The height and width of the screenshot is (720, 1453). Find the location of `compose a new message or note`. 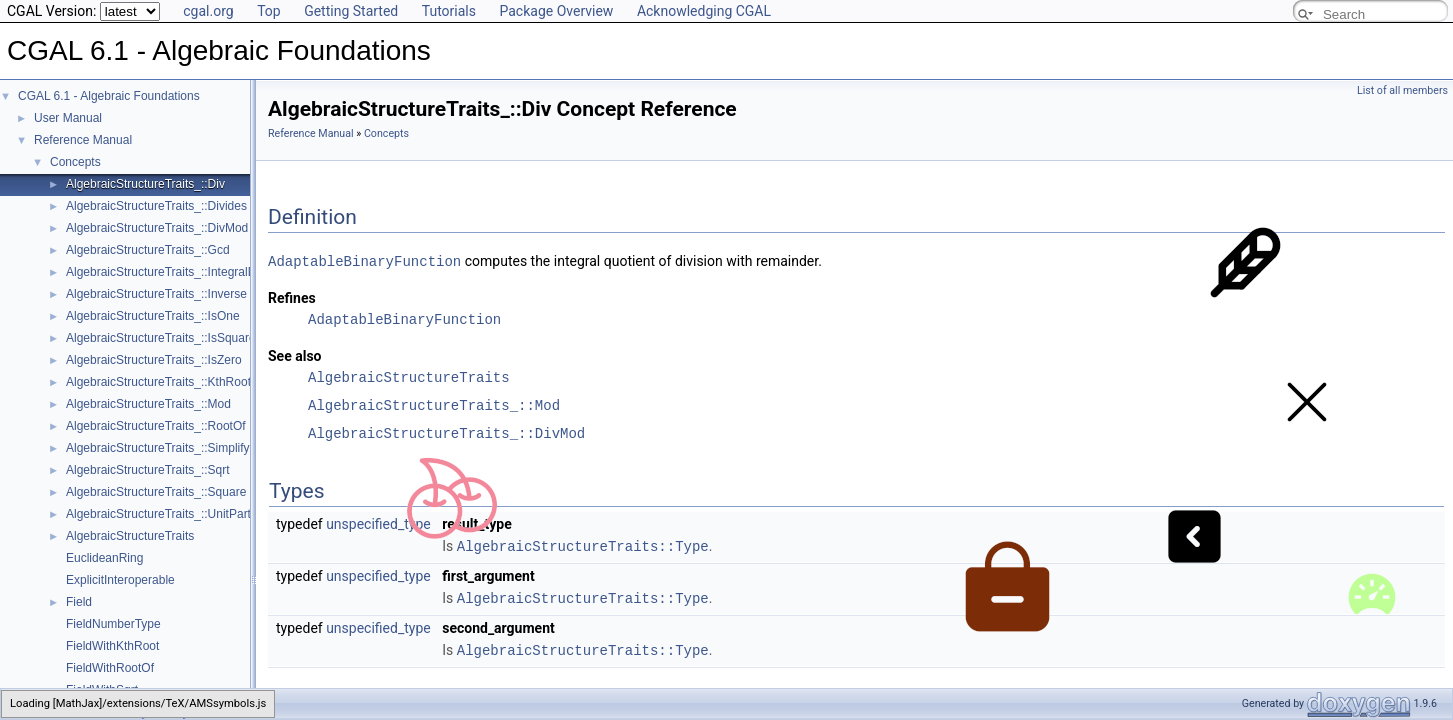

compose a new message or note is located at coordinates (1245, 262).